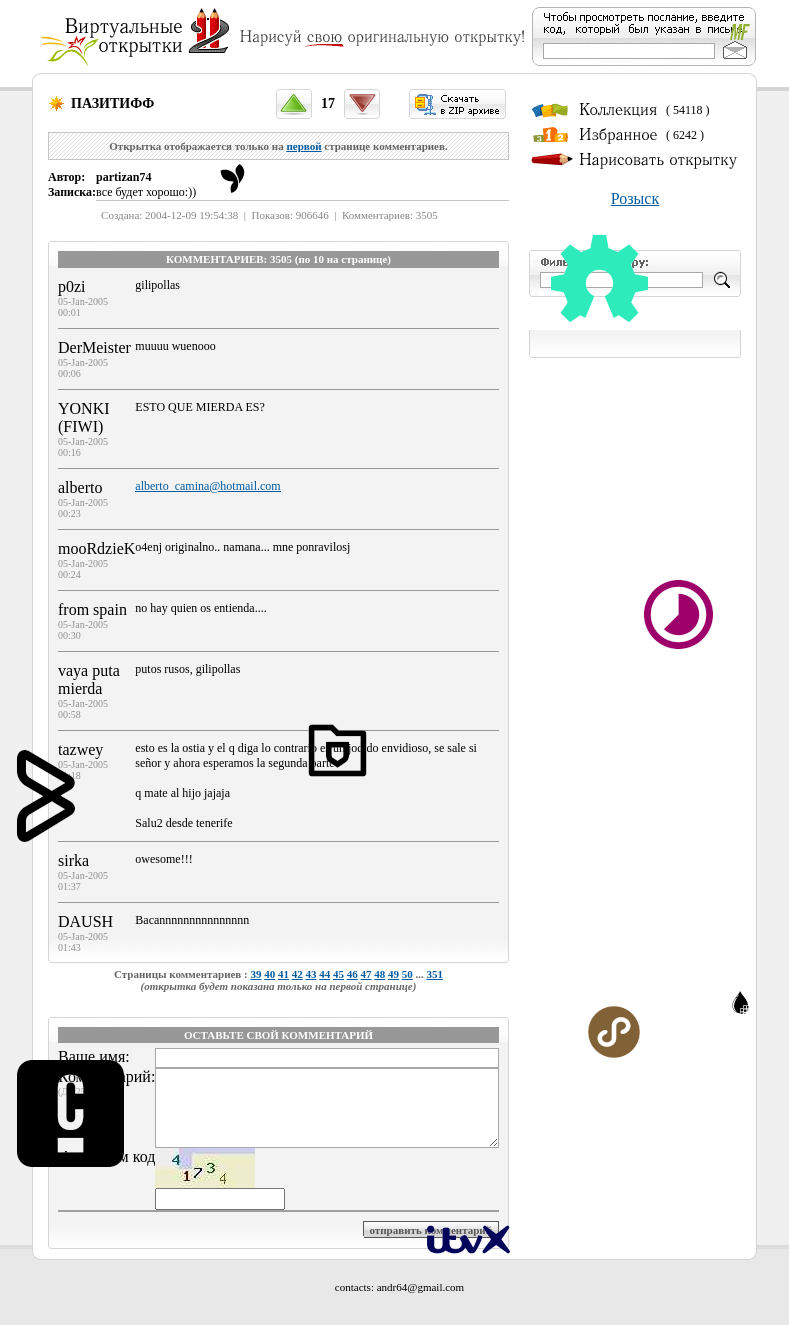  What do you see at coordinates (599, 278) in the screenshot?
I see `open source hardware logo` at bounding box center [599, 278].